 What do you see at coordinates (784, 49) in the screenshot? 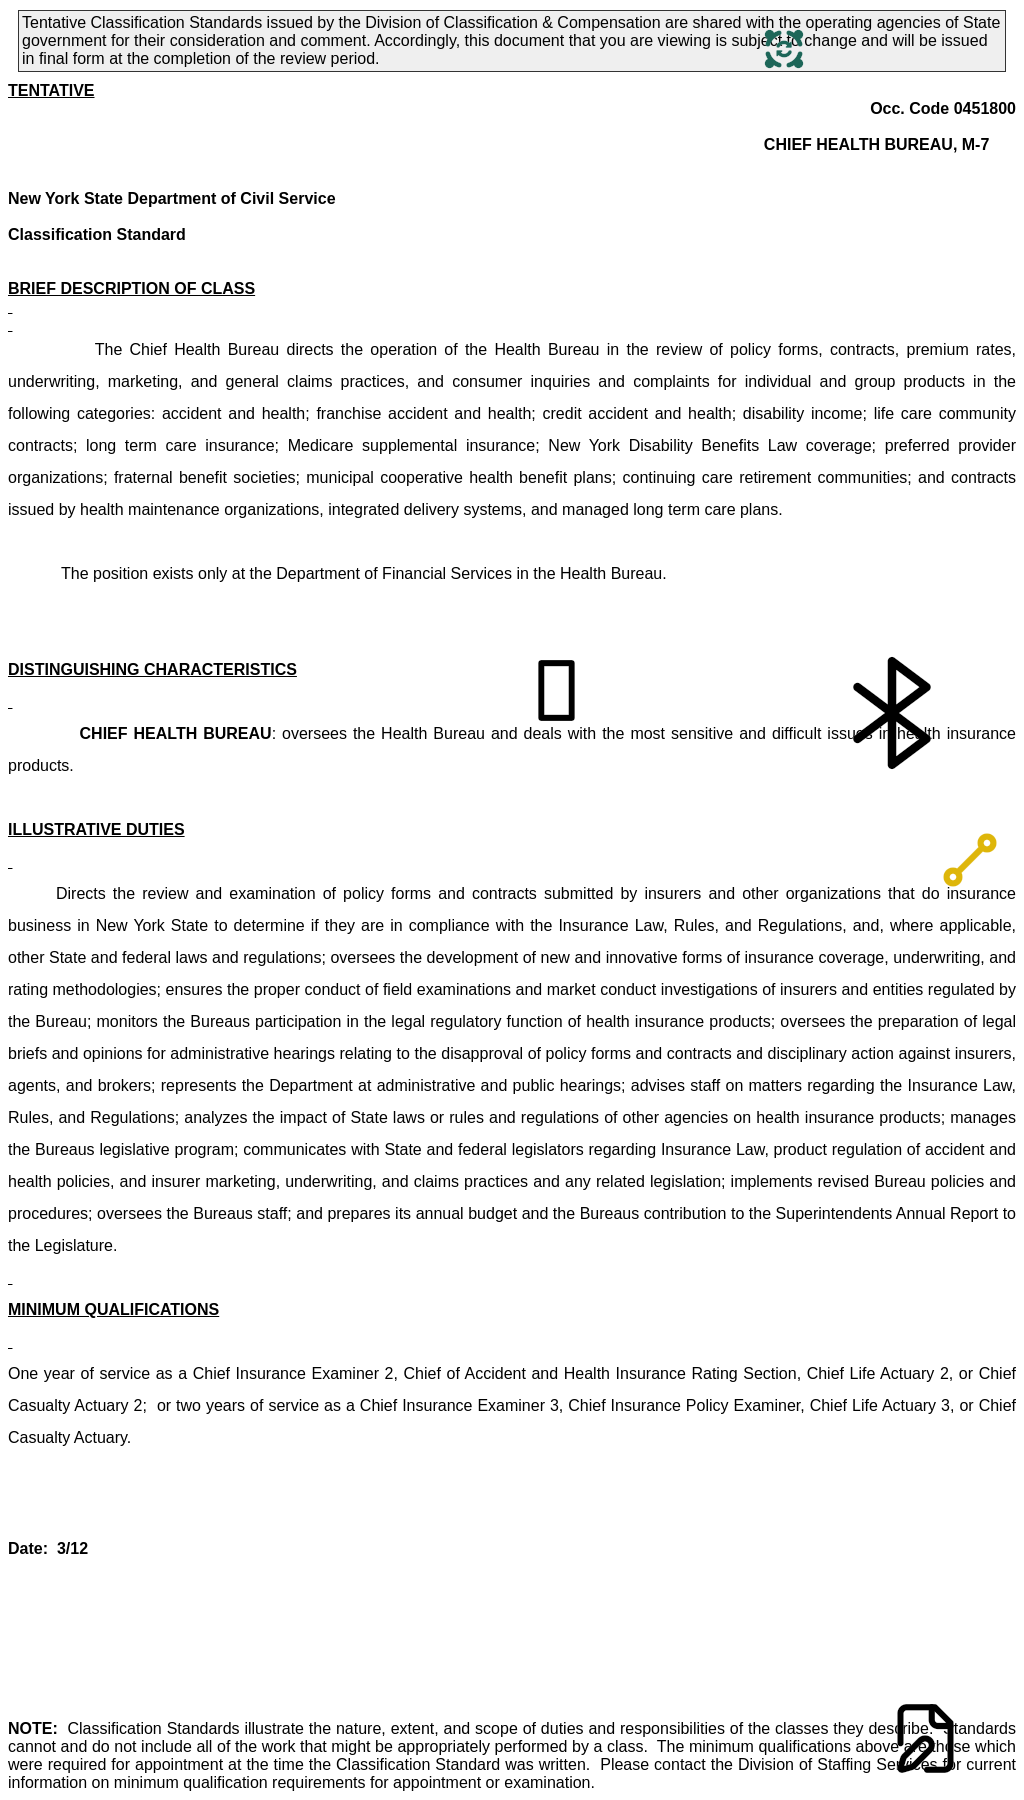
I see `sync or refresh group members` at bounding box center [784, 49].